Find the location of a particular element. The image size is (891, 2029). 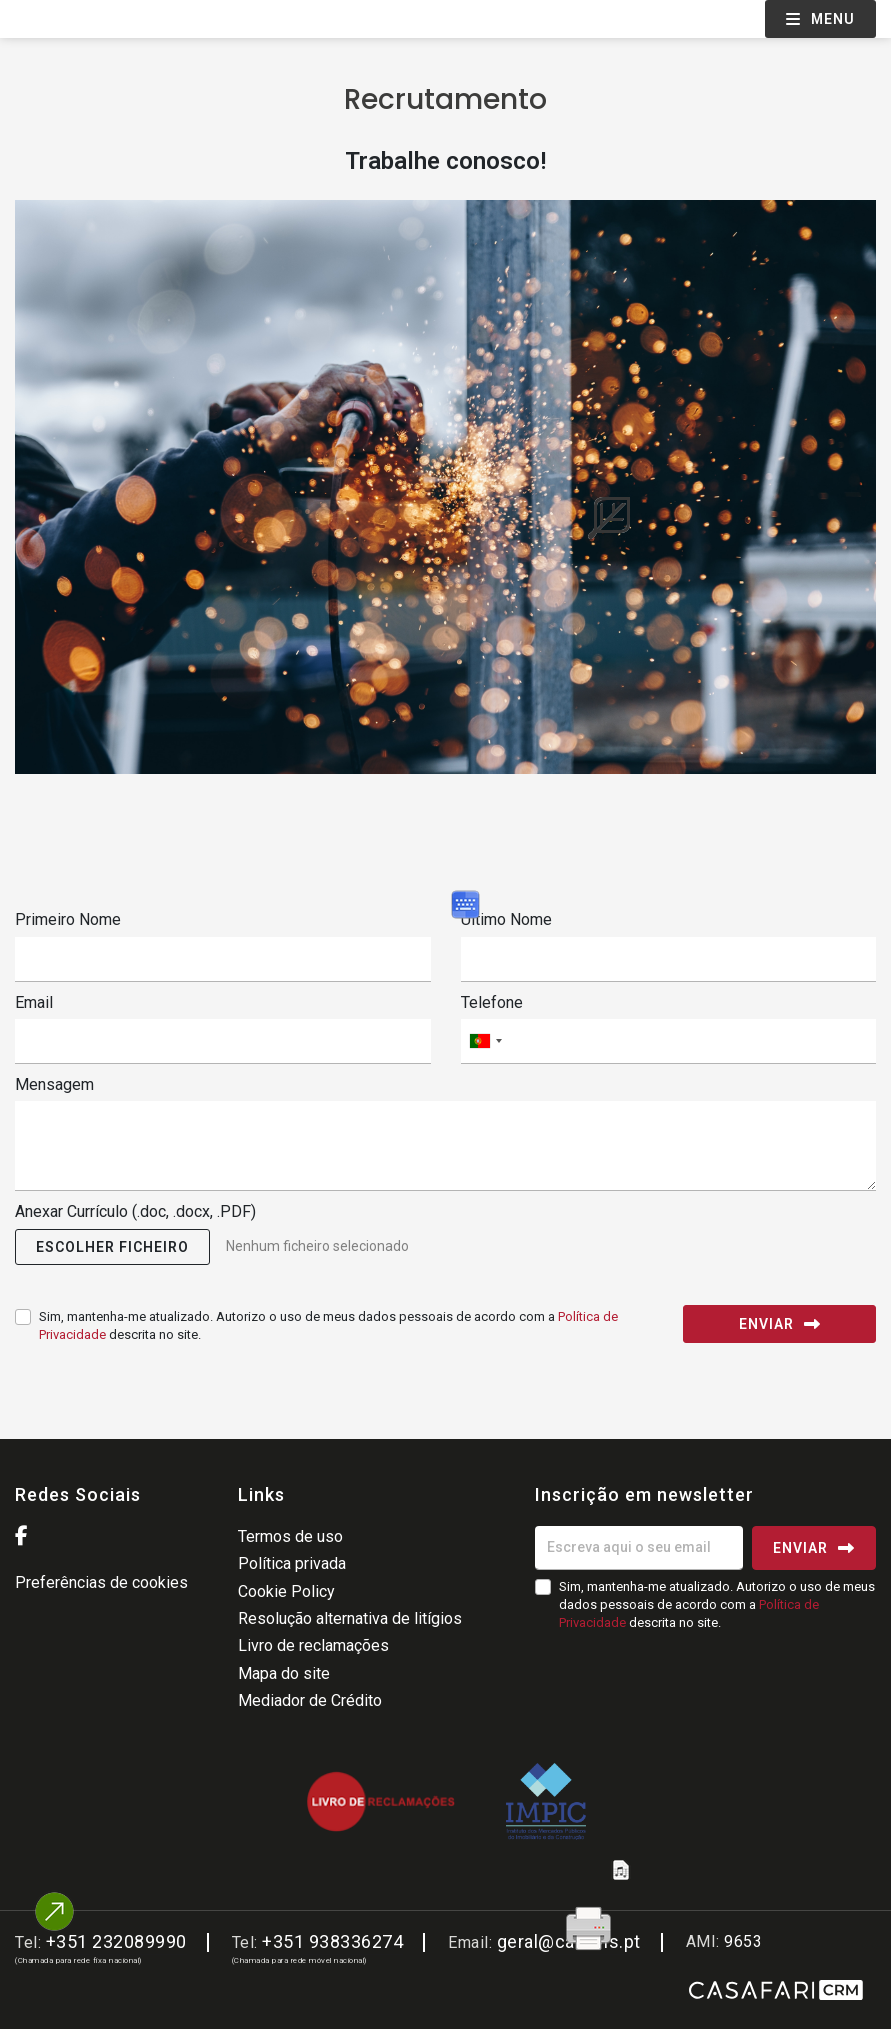

enable power saving or eco mode is located at coordinates (609, 518).